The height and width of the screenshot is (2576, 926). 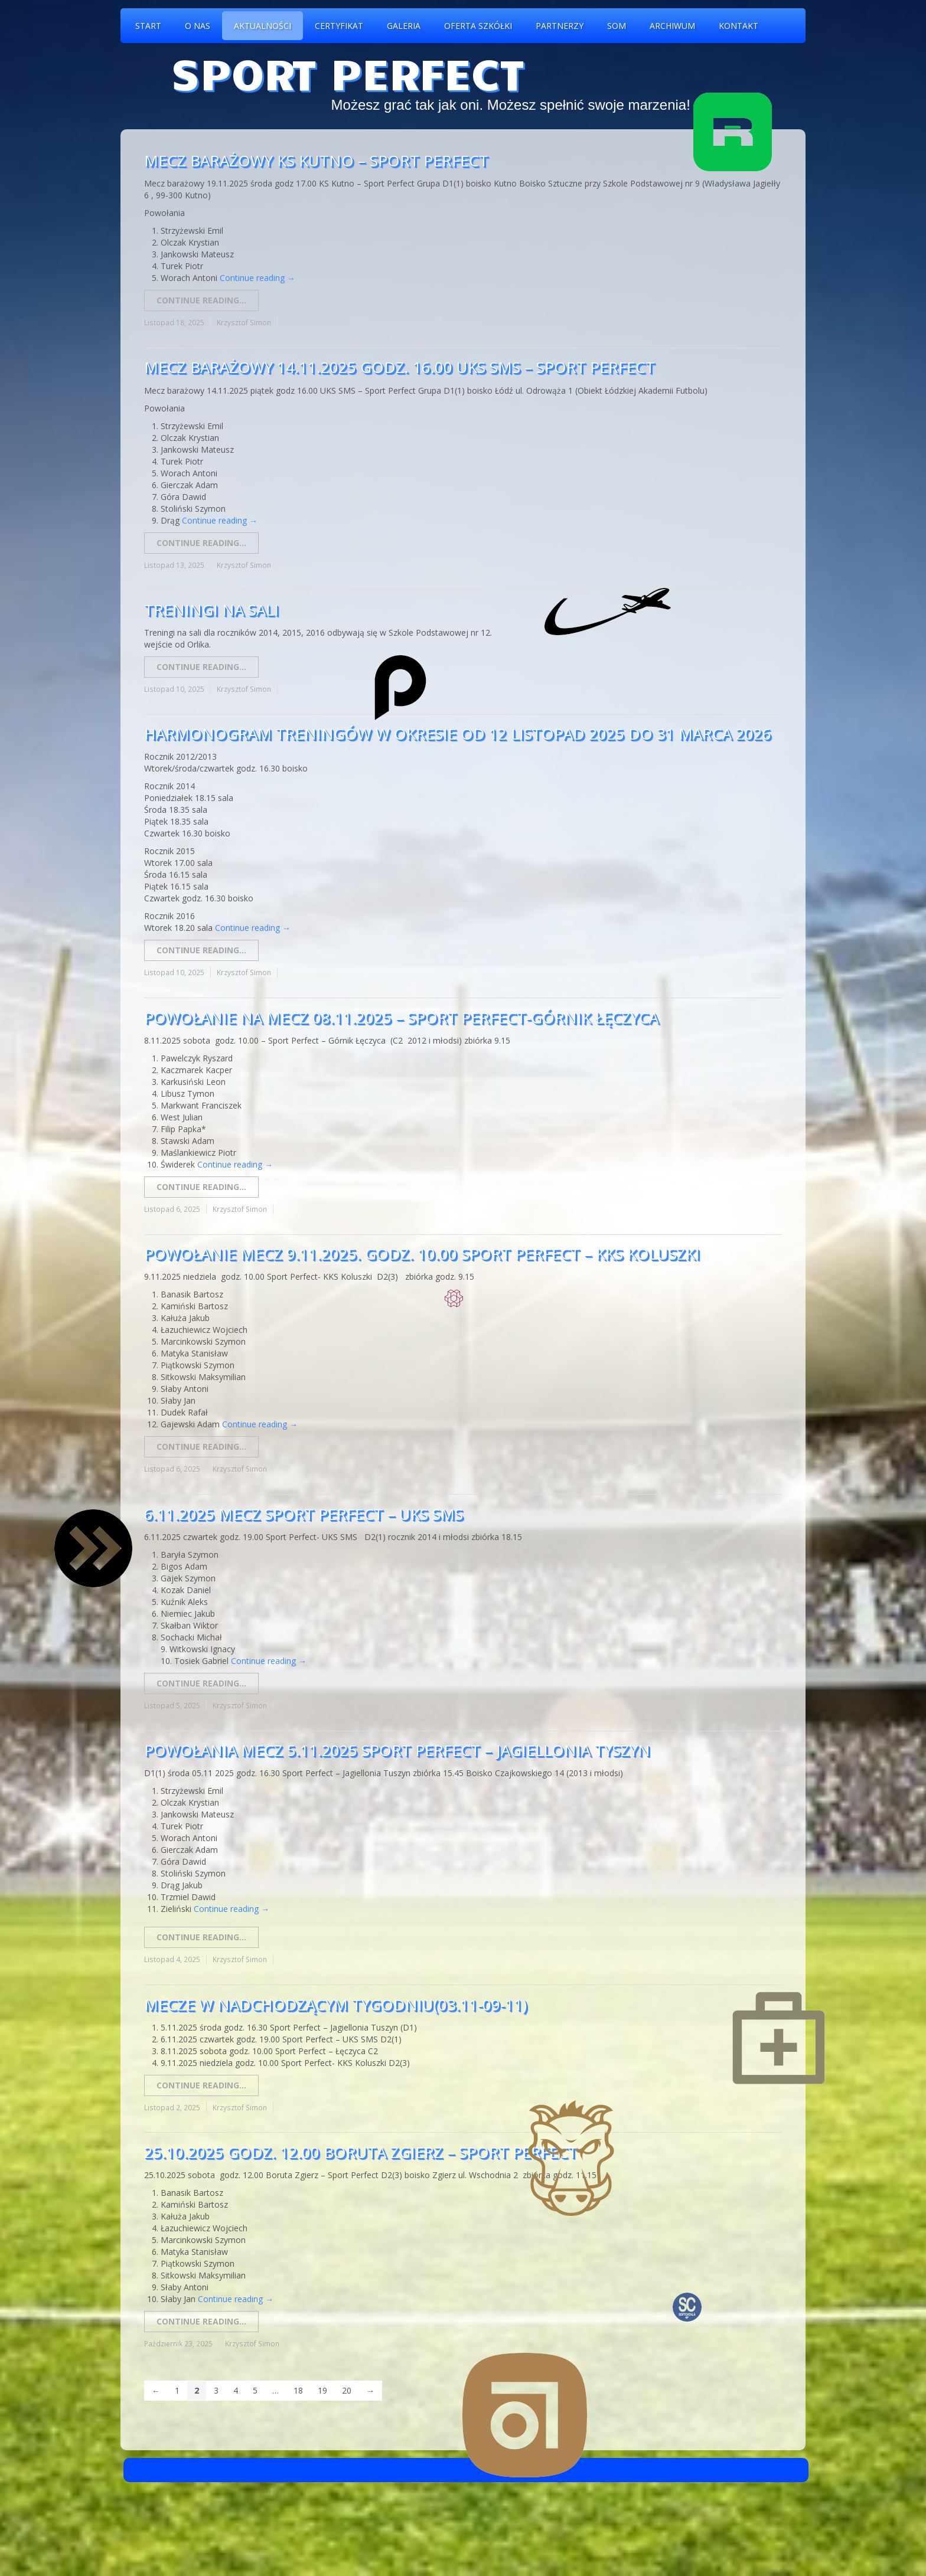 I want to click on access first aid or medical resources, so click(x=778, y=2042).